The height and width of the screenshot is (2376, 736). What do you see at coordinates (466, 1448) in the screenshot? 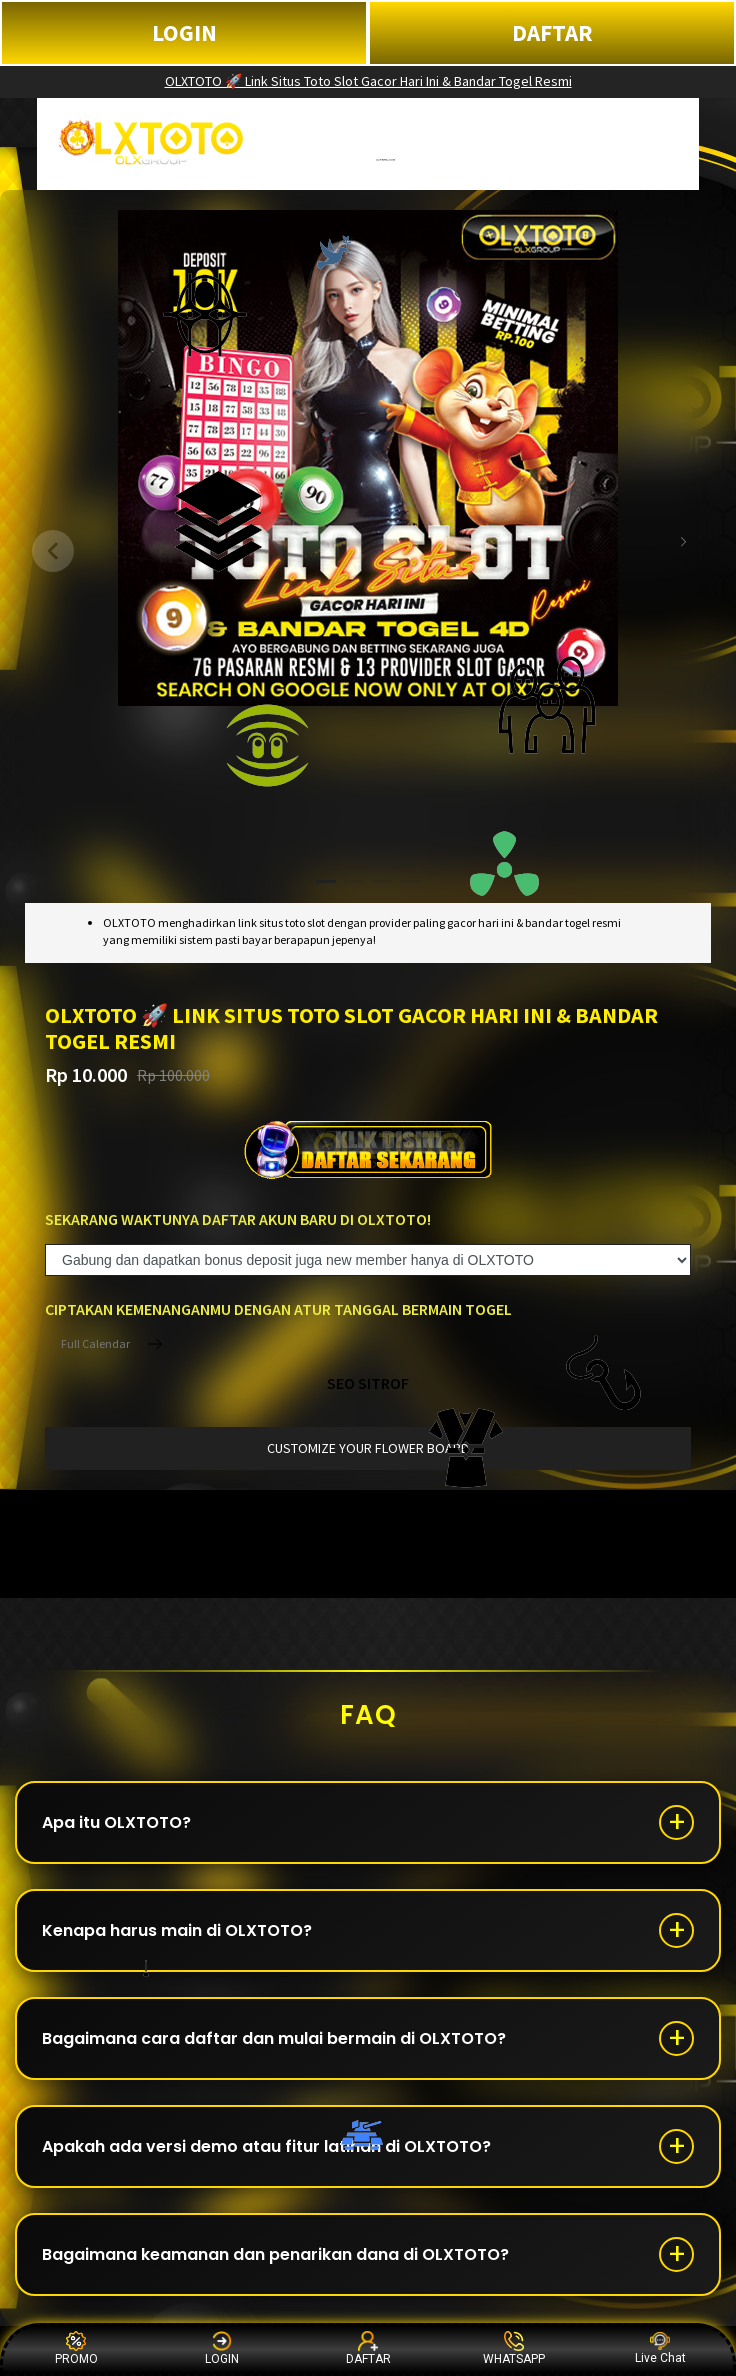
I see `select ninja armor equipment` at bounding box center [466, 1448].